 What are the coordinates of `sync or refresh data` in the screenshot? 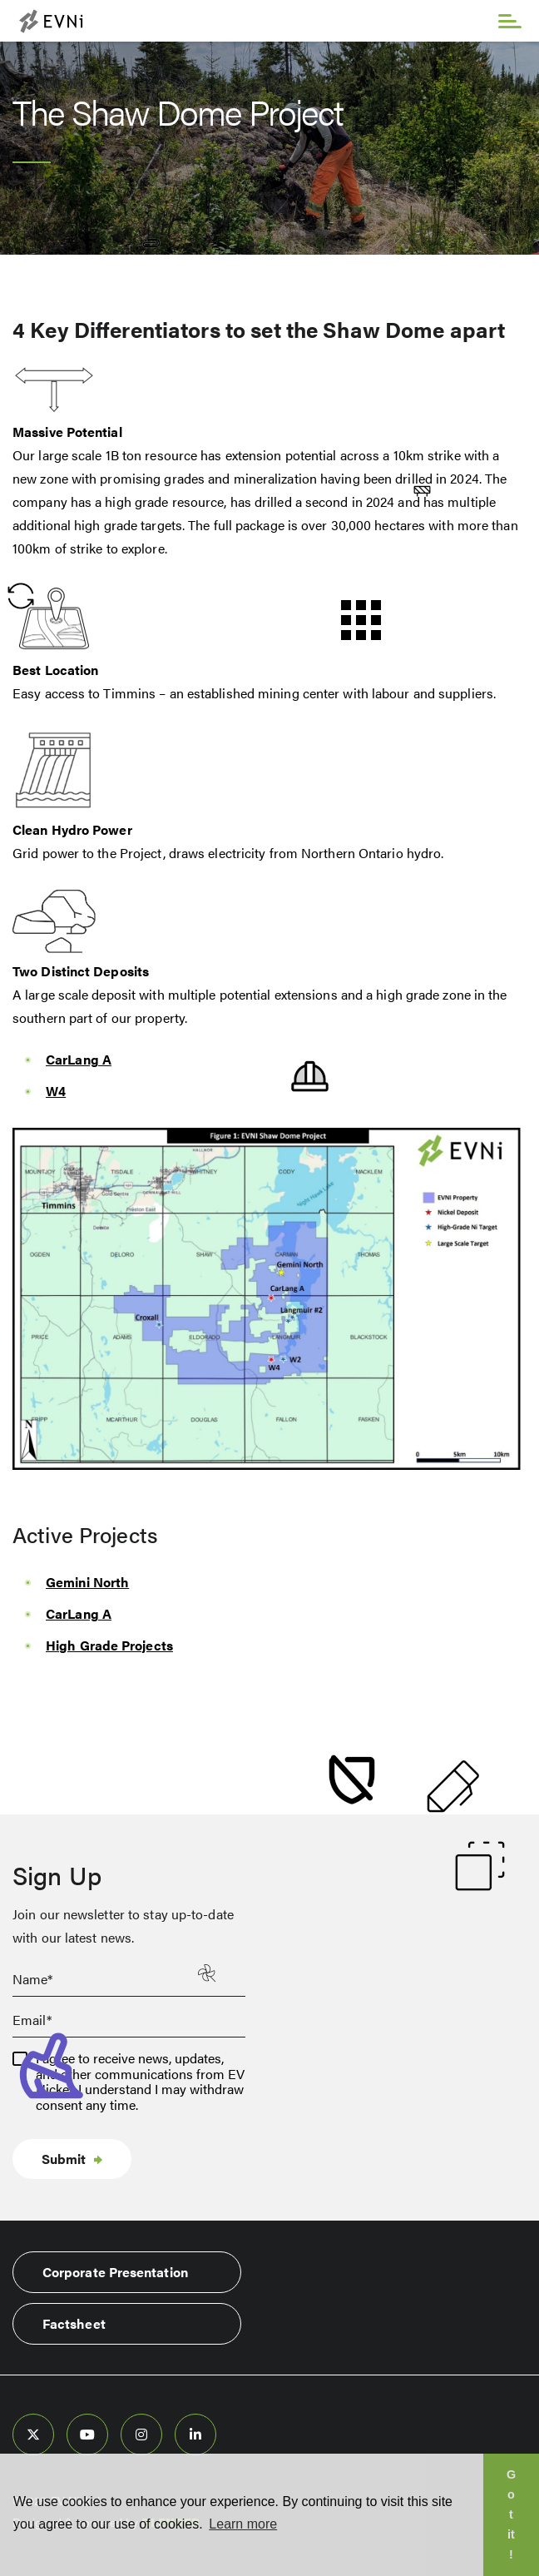 It's located at (21, 596).